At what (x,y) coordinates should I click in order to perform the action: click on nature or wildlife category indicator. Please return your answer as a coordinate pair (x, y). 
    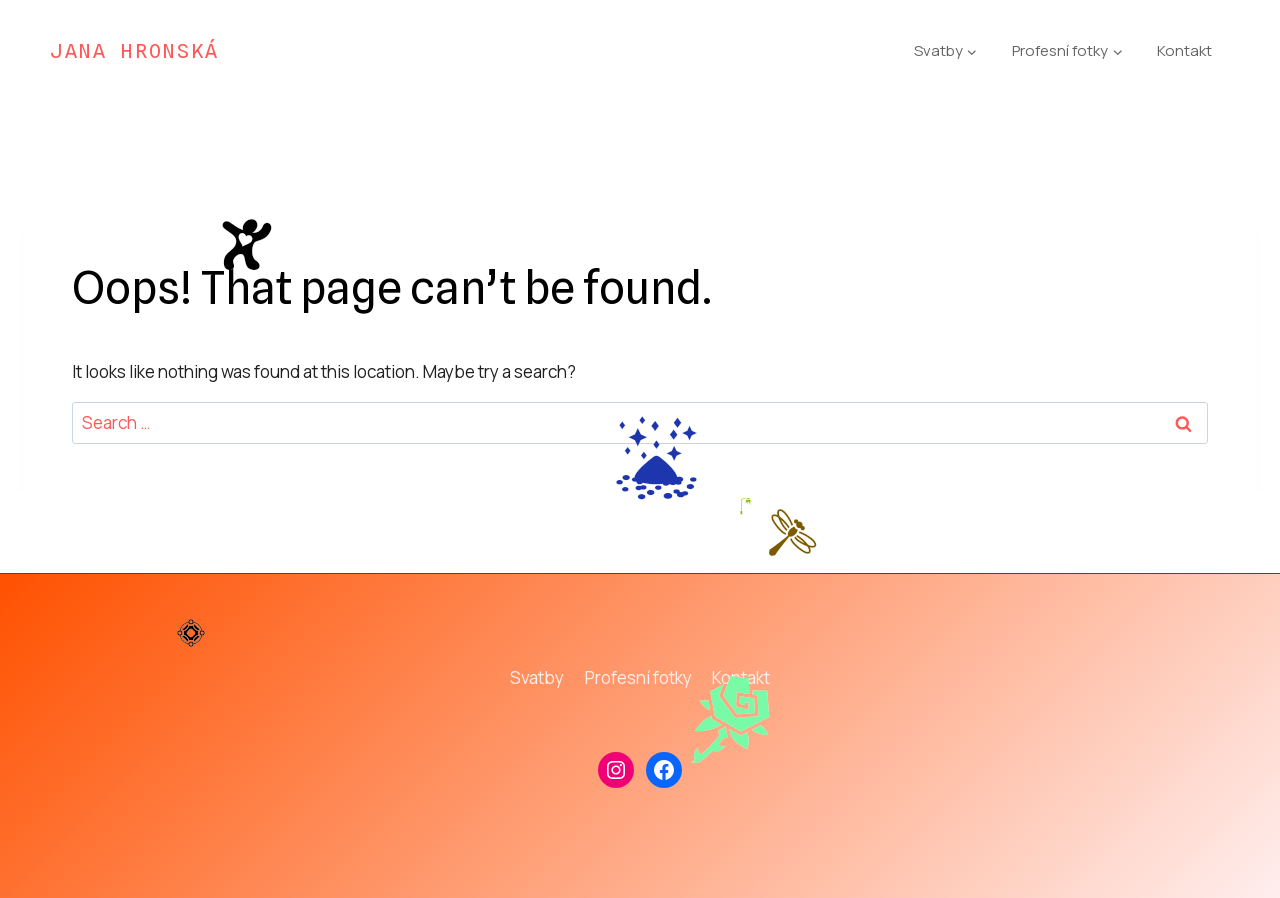
    Looking at the image, I should click on (792, 532).